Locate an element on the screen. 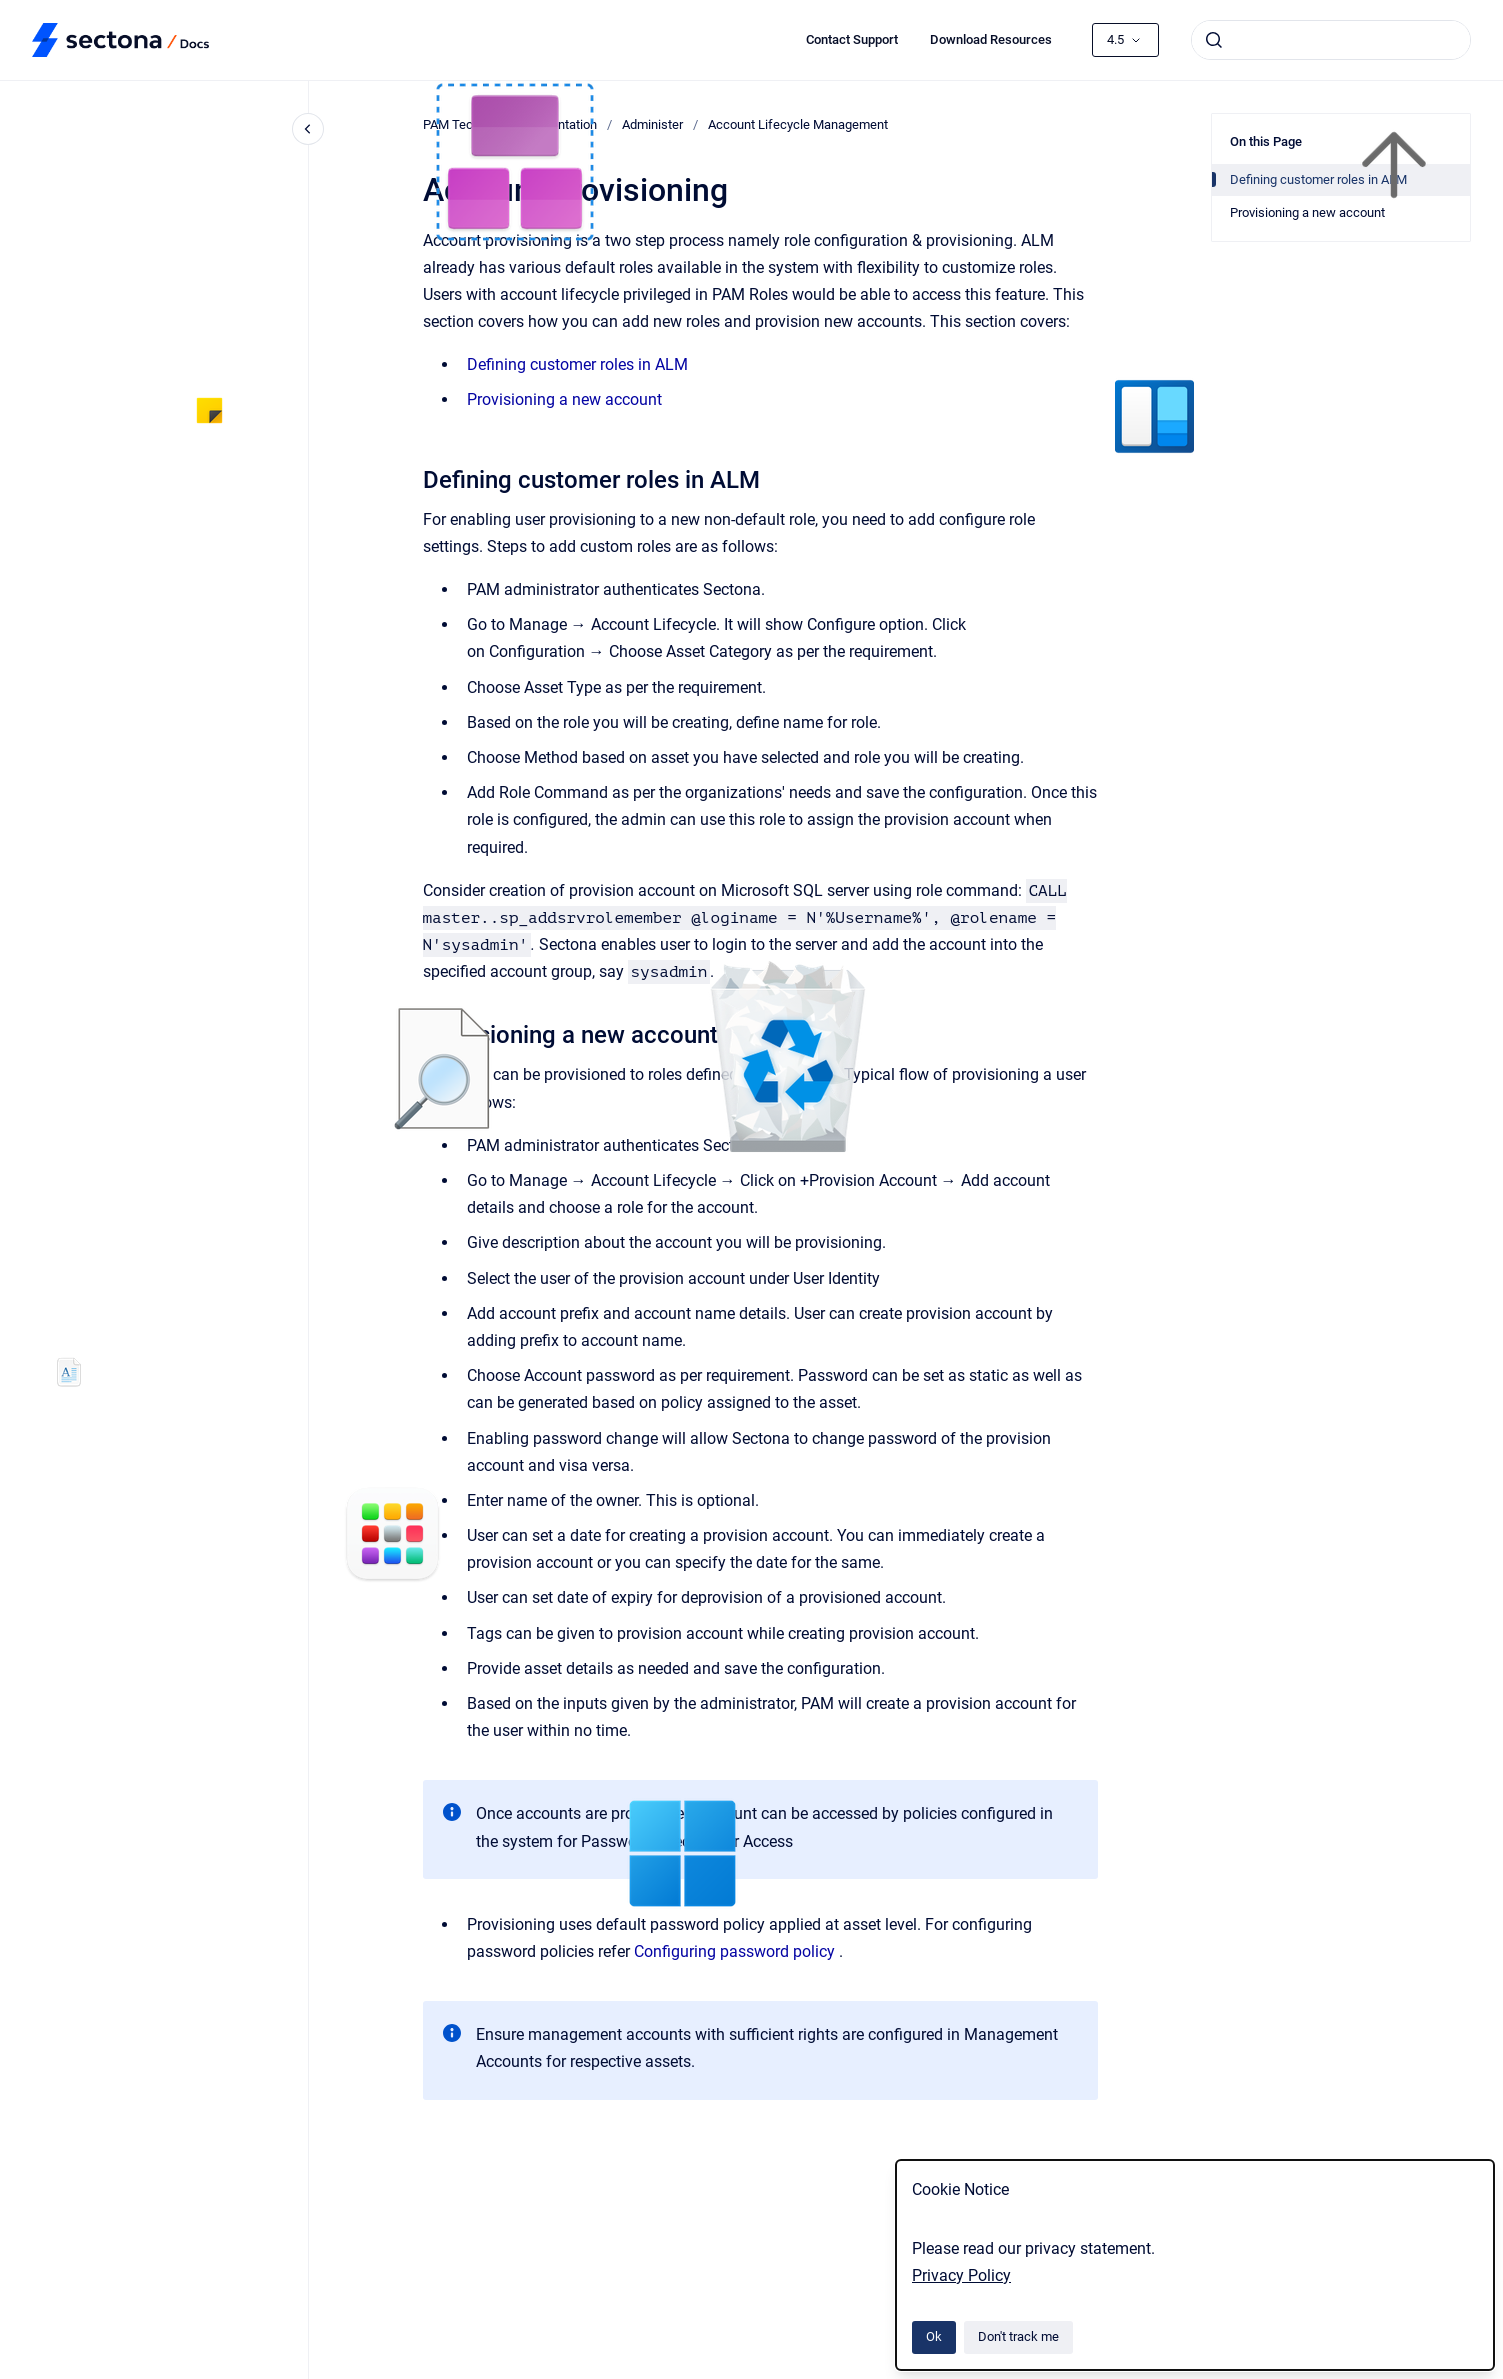 The image size is (1503, 2379). open sticky notes app is located at coordinates (209, 410).